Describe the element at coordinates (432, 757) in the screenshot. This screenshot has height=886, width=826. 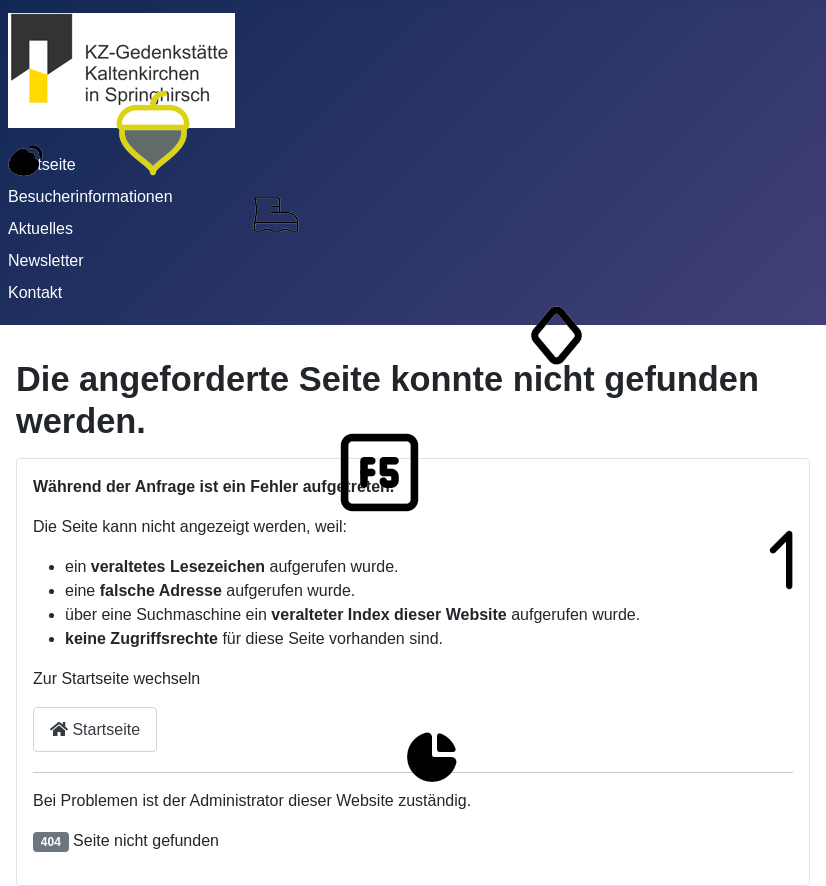
I see `view analytics or statistics` at that location.